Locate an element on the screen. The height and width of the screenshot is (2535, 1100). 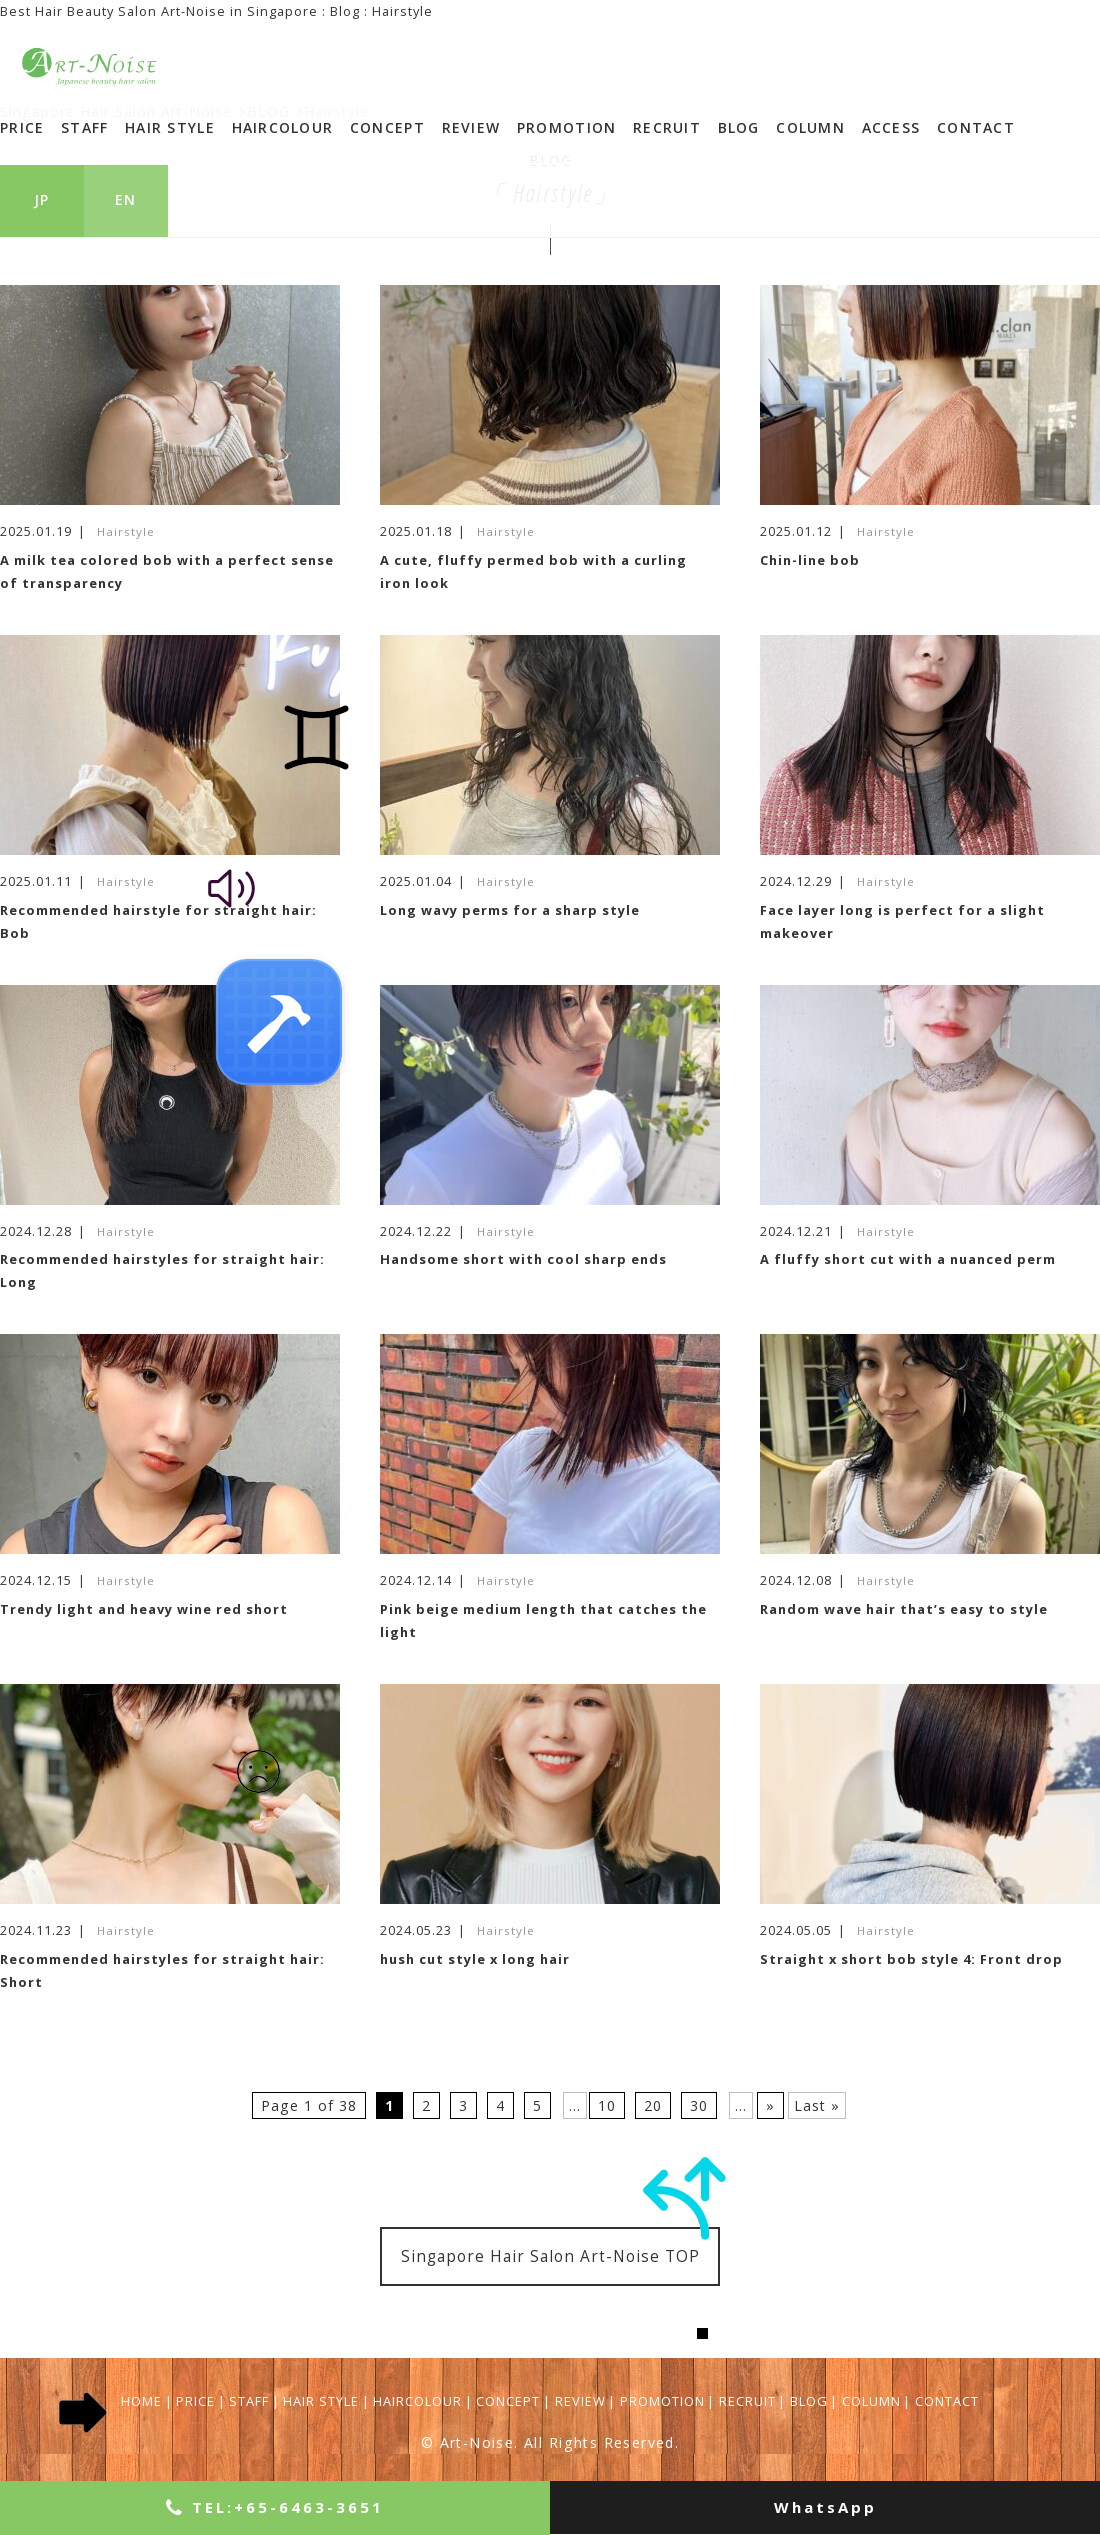
open developer tools or IDE is located at coordinates (279, 1022).